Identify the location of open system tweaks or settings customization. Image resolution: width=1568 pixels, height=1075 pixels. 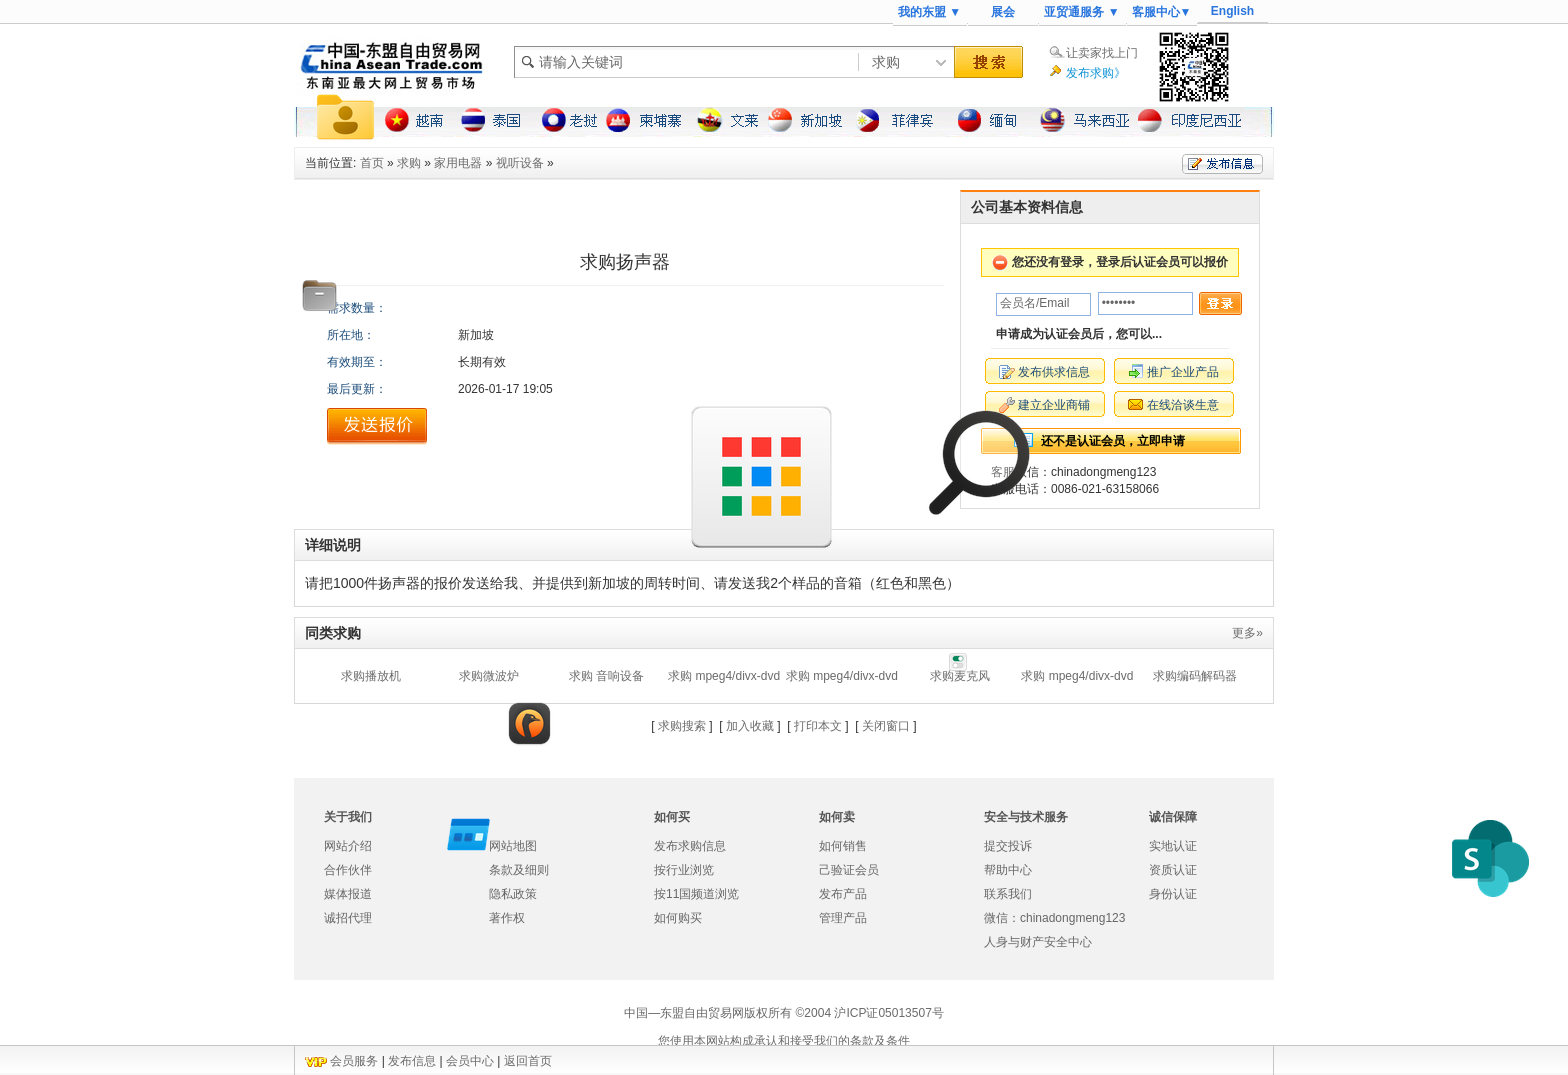
(958, 662).